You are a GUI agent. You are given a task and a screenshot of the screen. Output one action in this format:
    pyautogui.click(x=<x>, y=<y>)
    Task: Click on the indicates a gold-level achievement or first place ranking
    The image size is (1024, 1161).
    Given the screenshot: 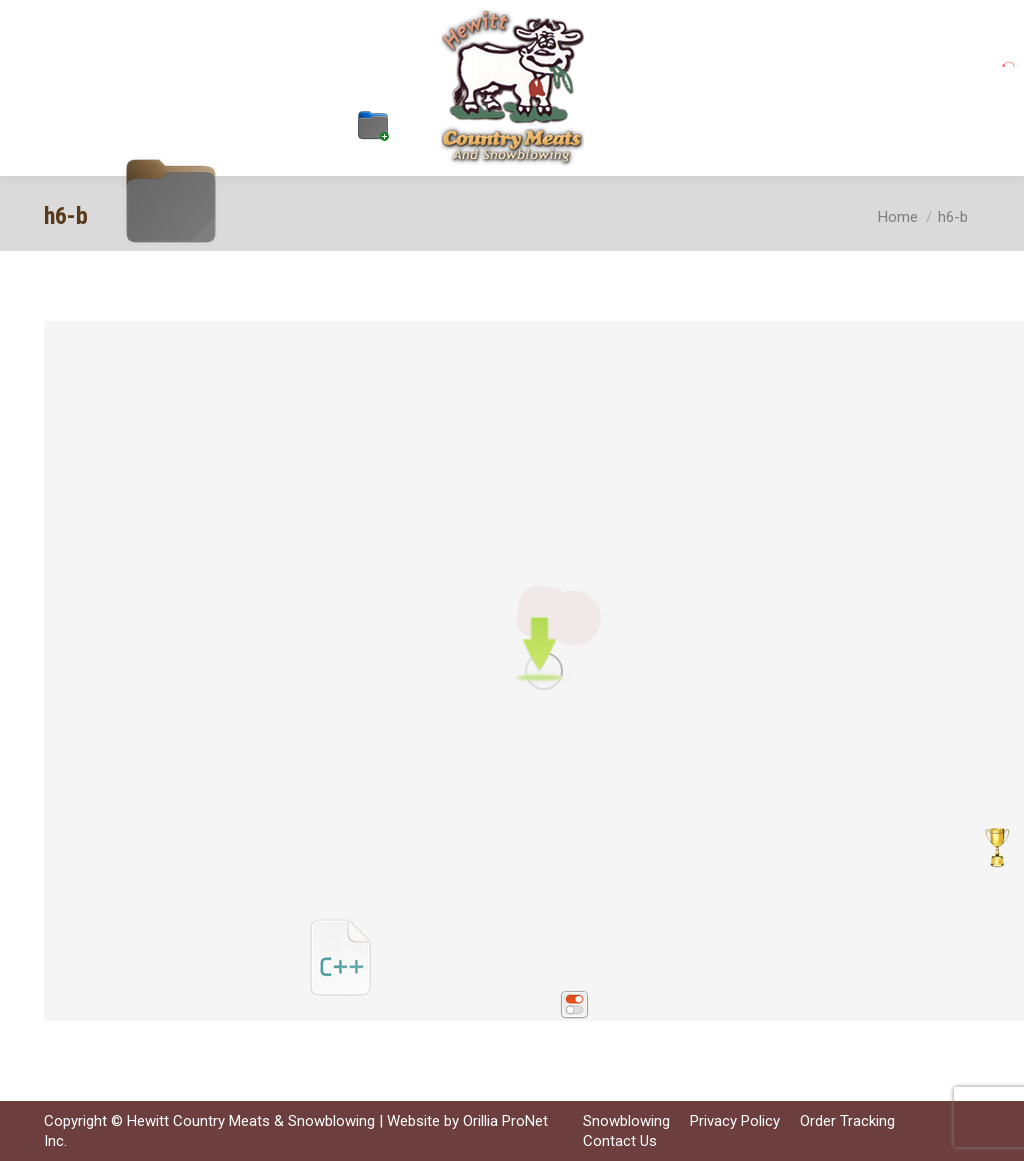 What is the action you would take?
    pyautogui.click(x=998, y=847)
    